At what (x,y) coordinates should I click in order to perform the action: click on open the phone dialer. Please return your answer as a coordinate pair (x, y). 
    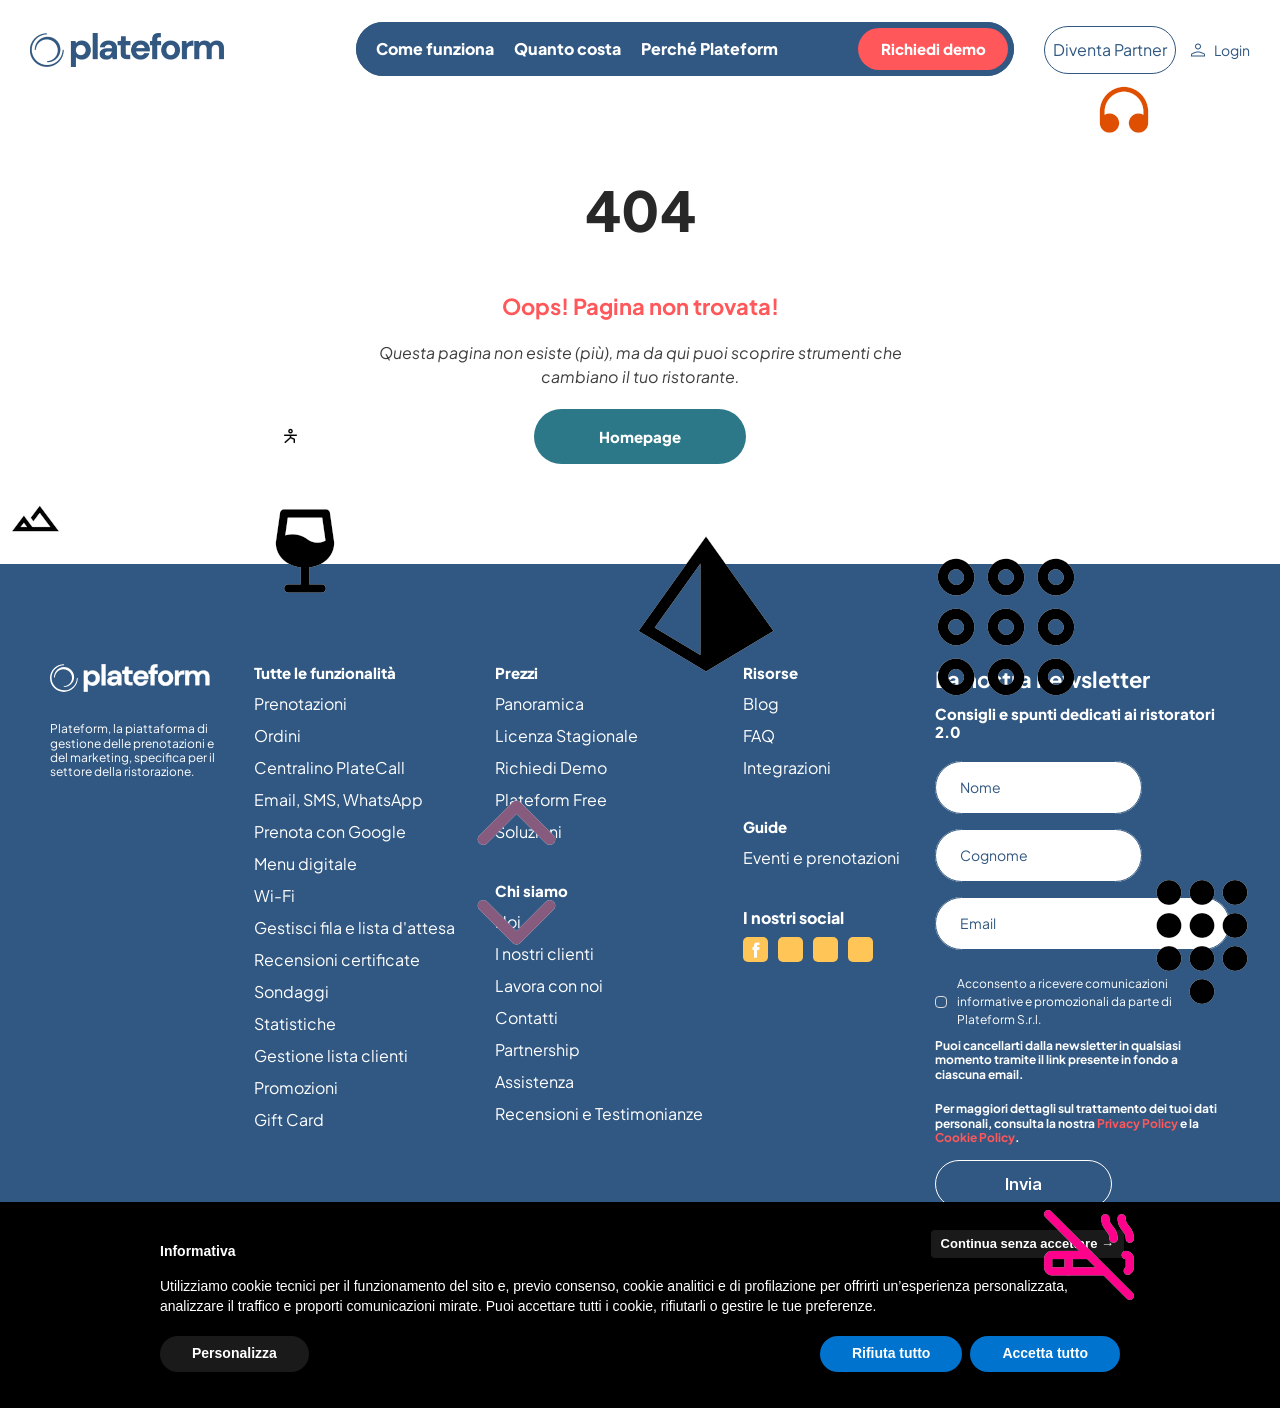
    Looking at the image, I should click on (1202, 942).